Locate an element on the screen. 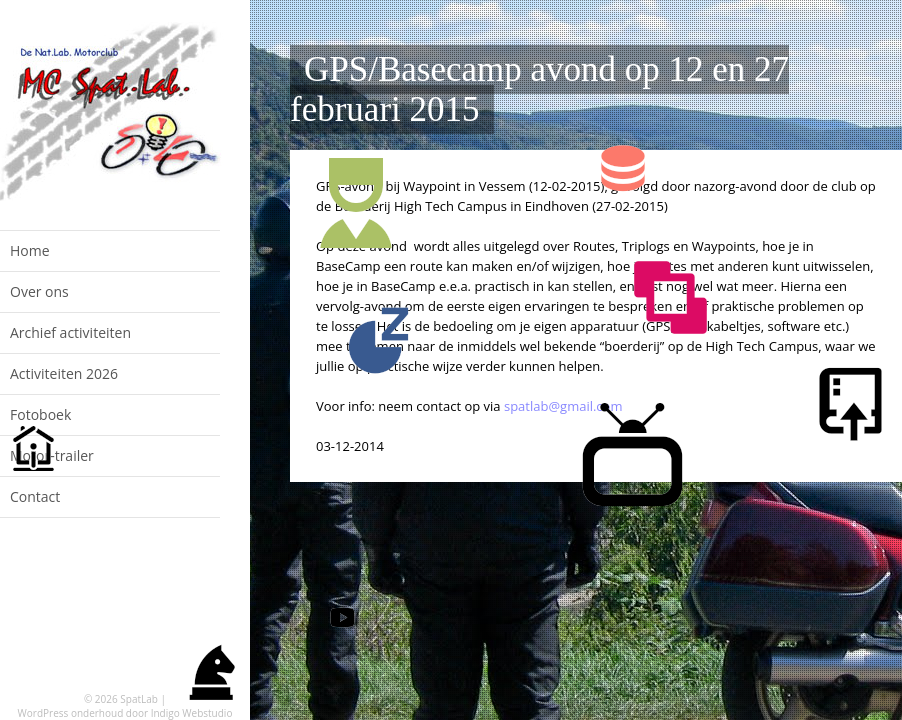 The image size is (902, 720). Iconify logo - open source icon framework is located at coordinates (33, 448).